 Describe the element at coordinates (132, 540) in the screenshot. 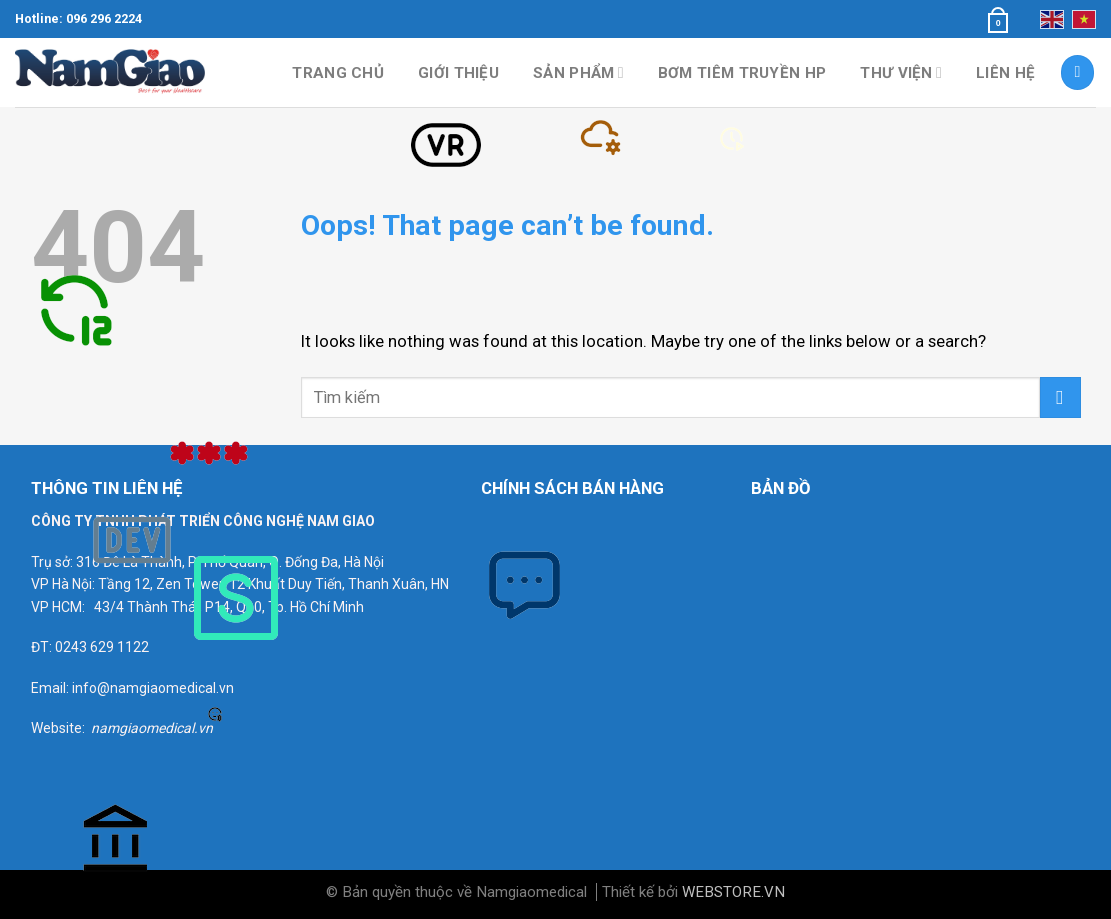

I see `visit dev.to developer community` at that location.